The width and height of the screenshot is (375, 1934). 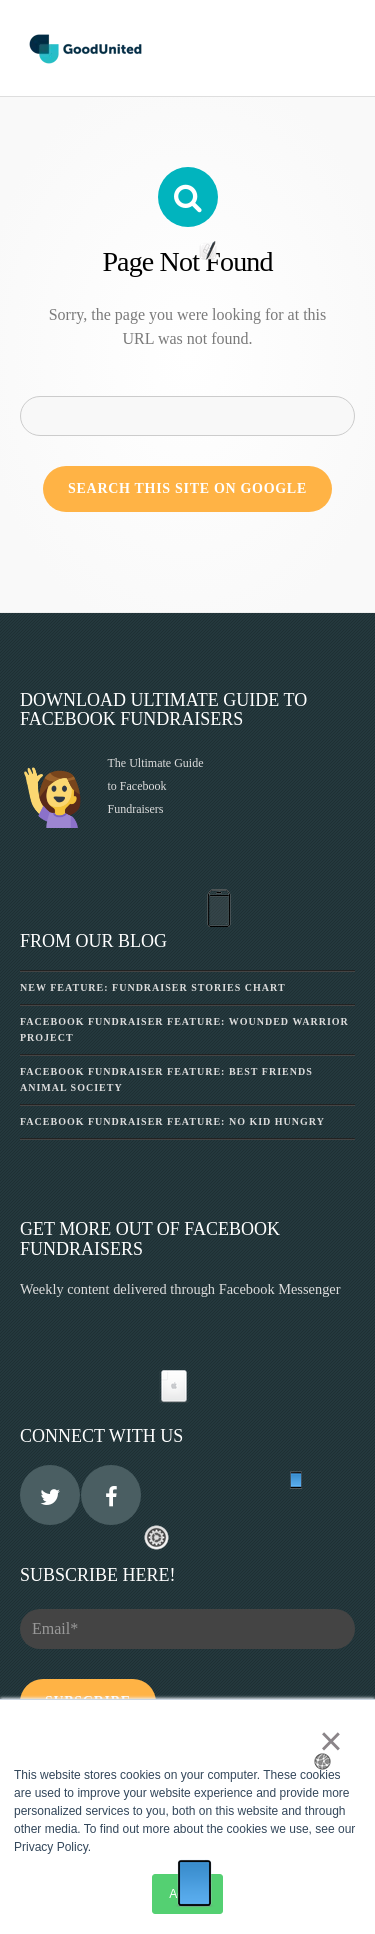 I want to click on manage connected iPad device, so click(x=296, y=1480).